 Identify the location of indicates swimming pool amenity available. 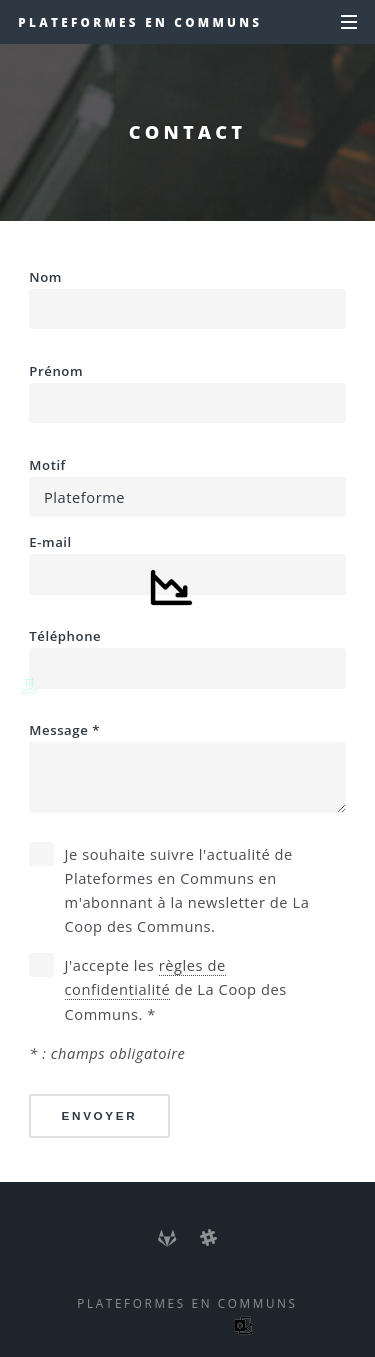
(29, 685).